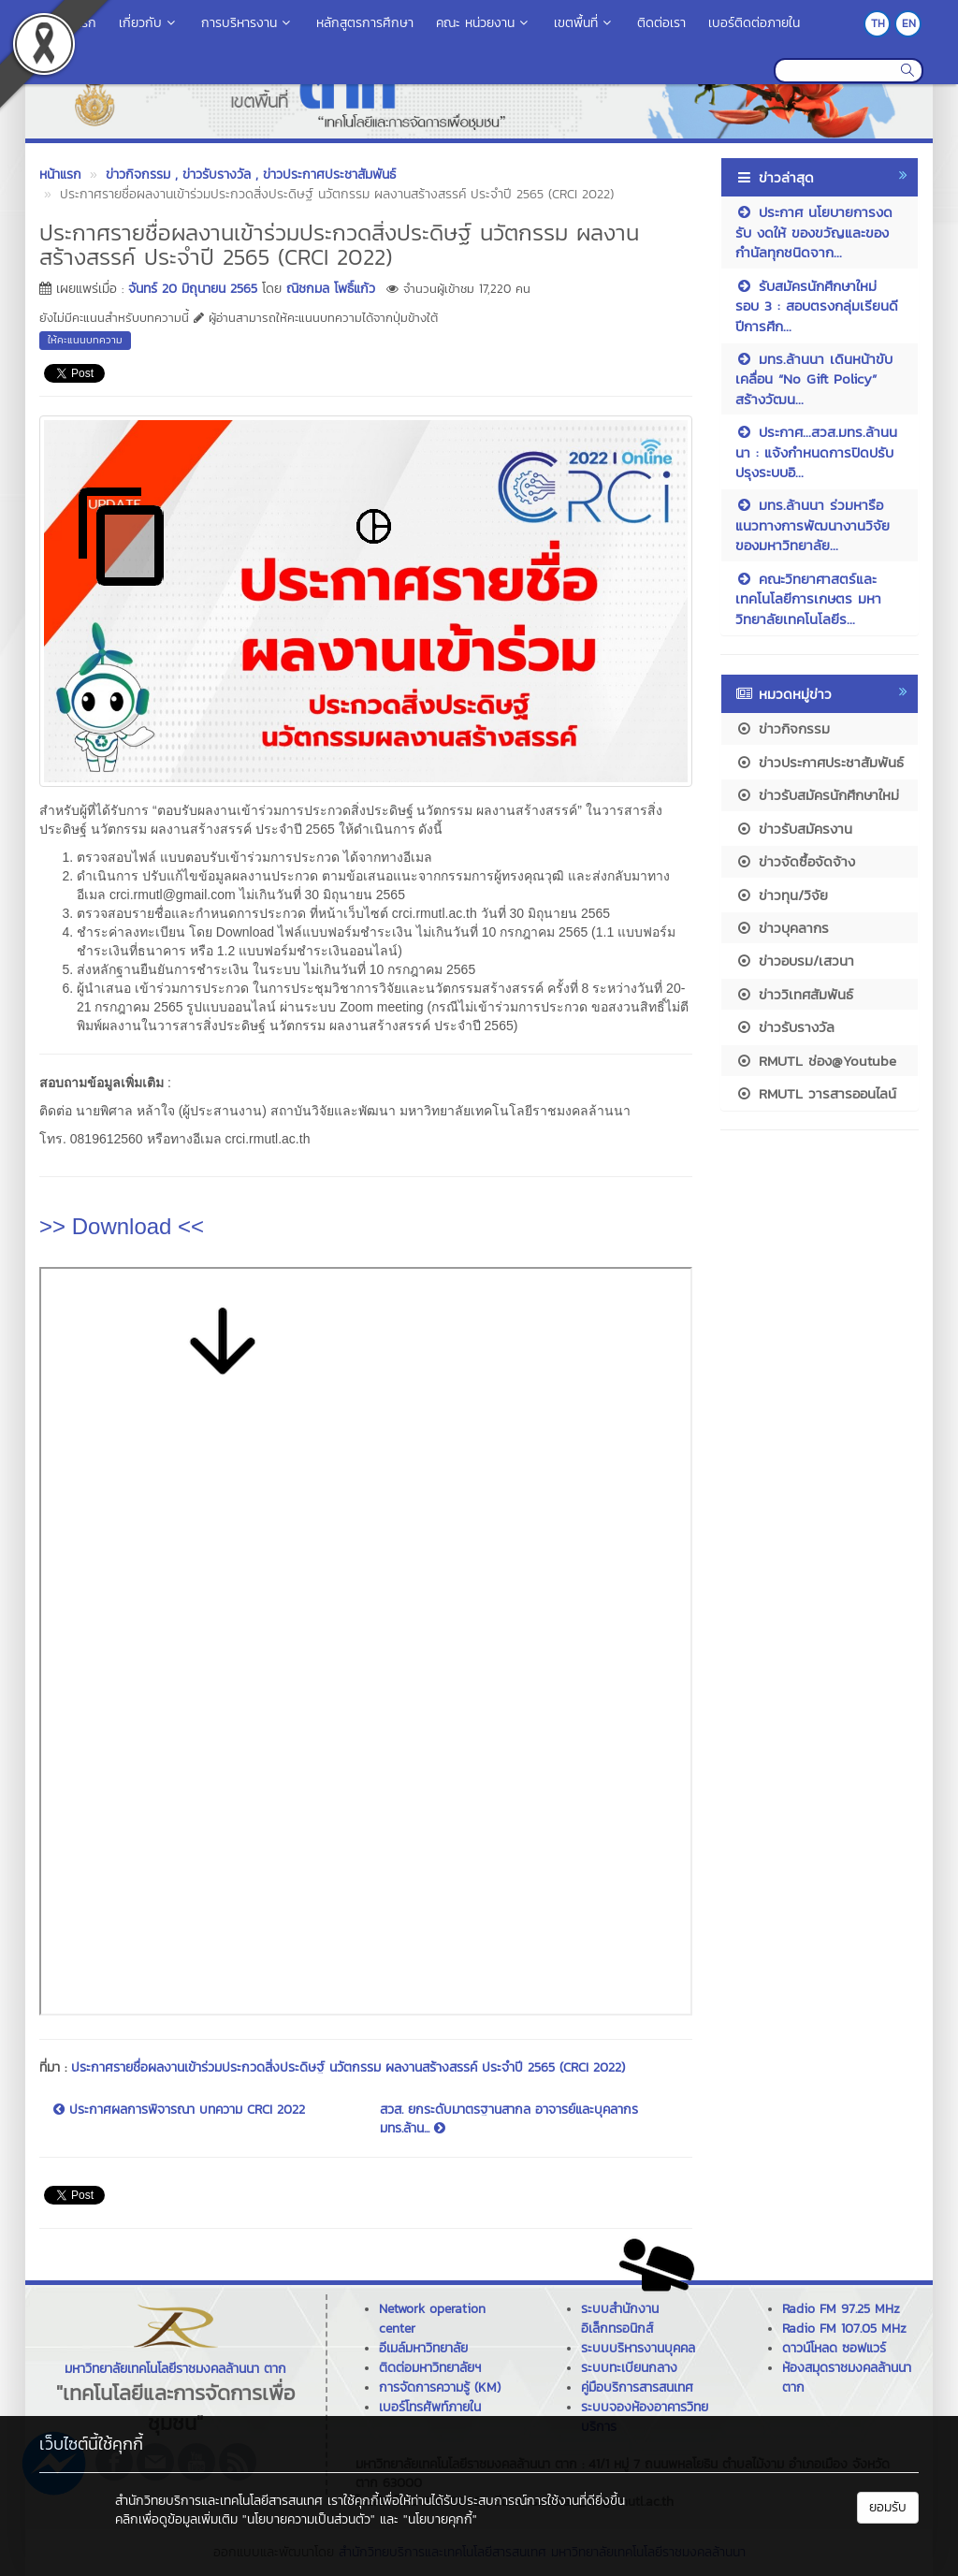 The height and width of the screenshot is (2576, 958). Describe the element at coordinates (123, 536) in the screenshot. I see `copy to clipboard` at that location.